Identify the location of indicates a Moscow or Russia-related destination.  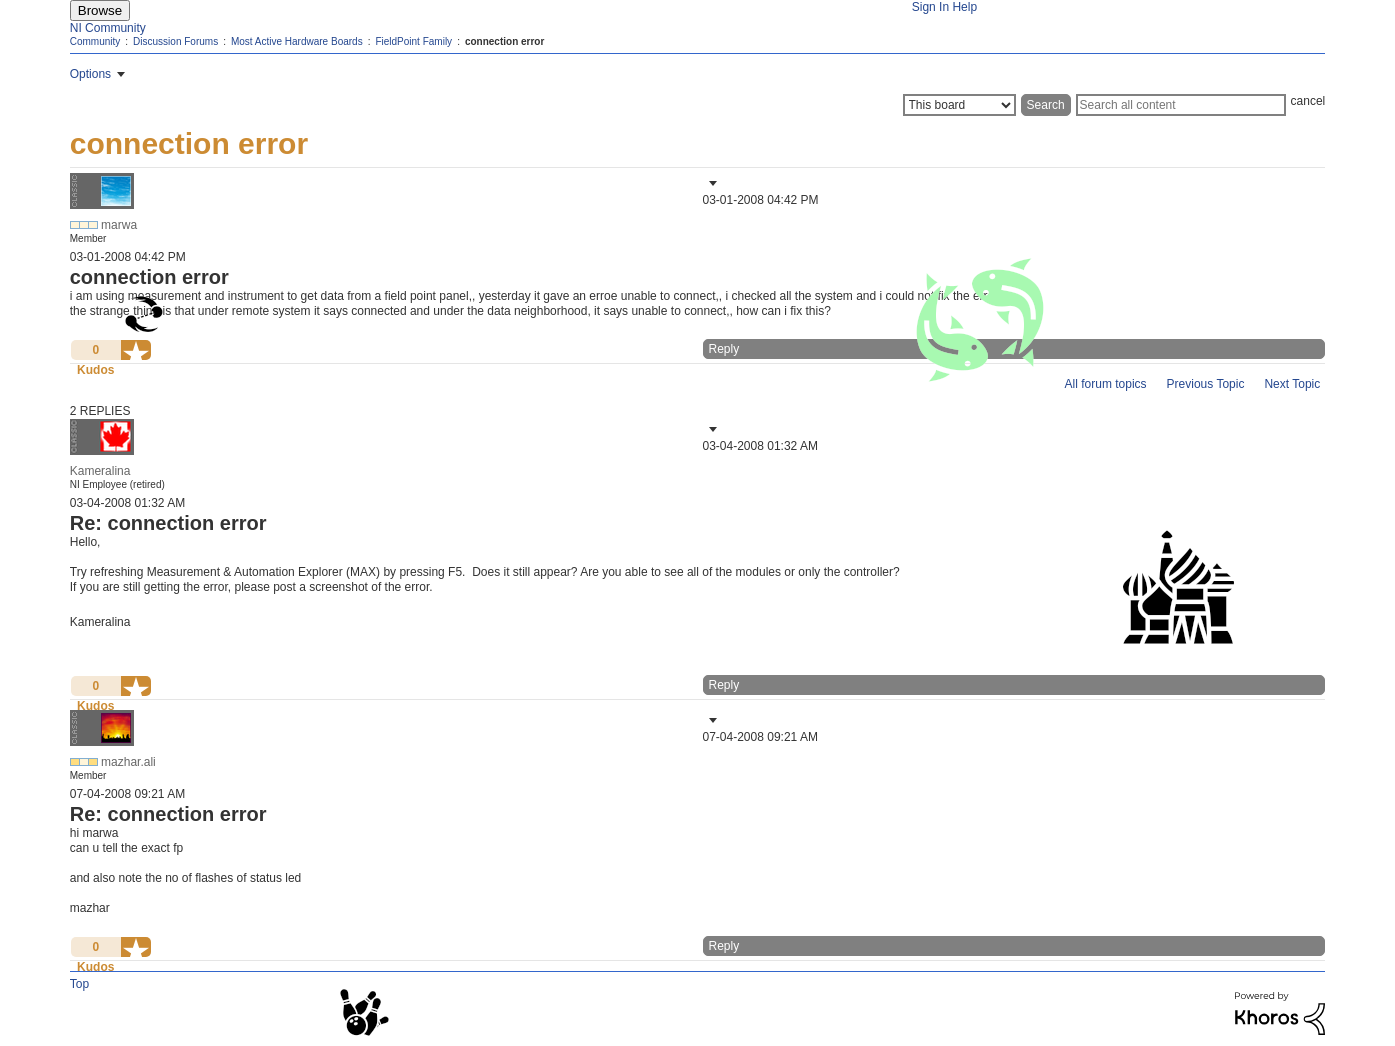
(1178, 586).